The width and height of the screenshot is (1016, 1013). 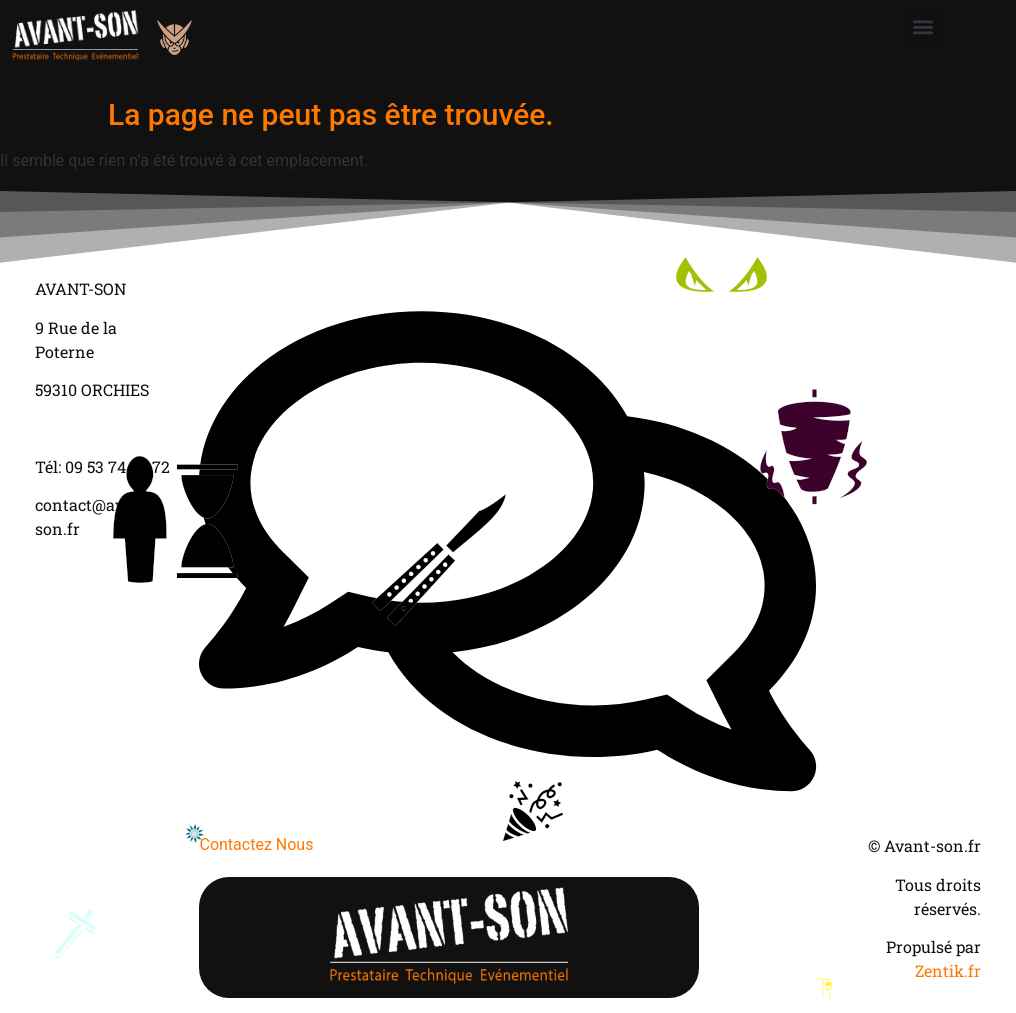 What do you see at coordinates (439, 560) in the screenshot?
I see `select butterfly knife weapon in game inventory` at bounding box center [439, 560].